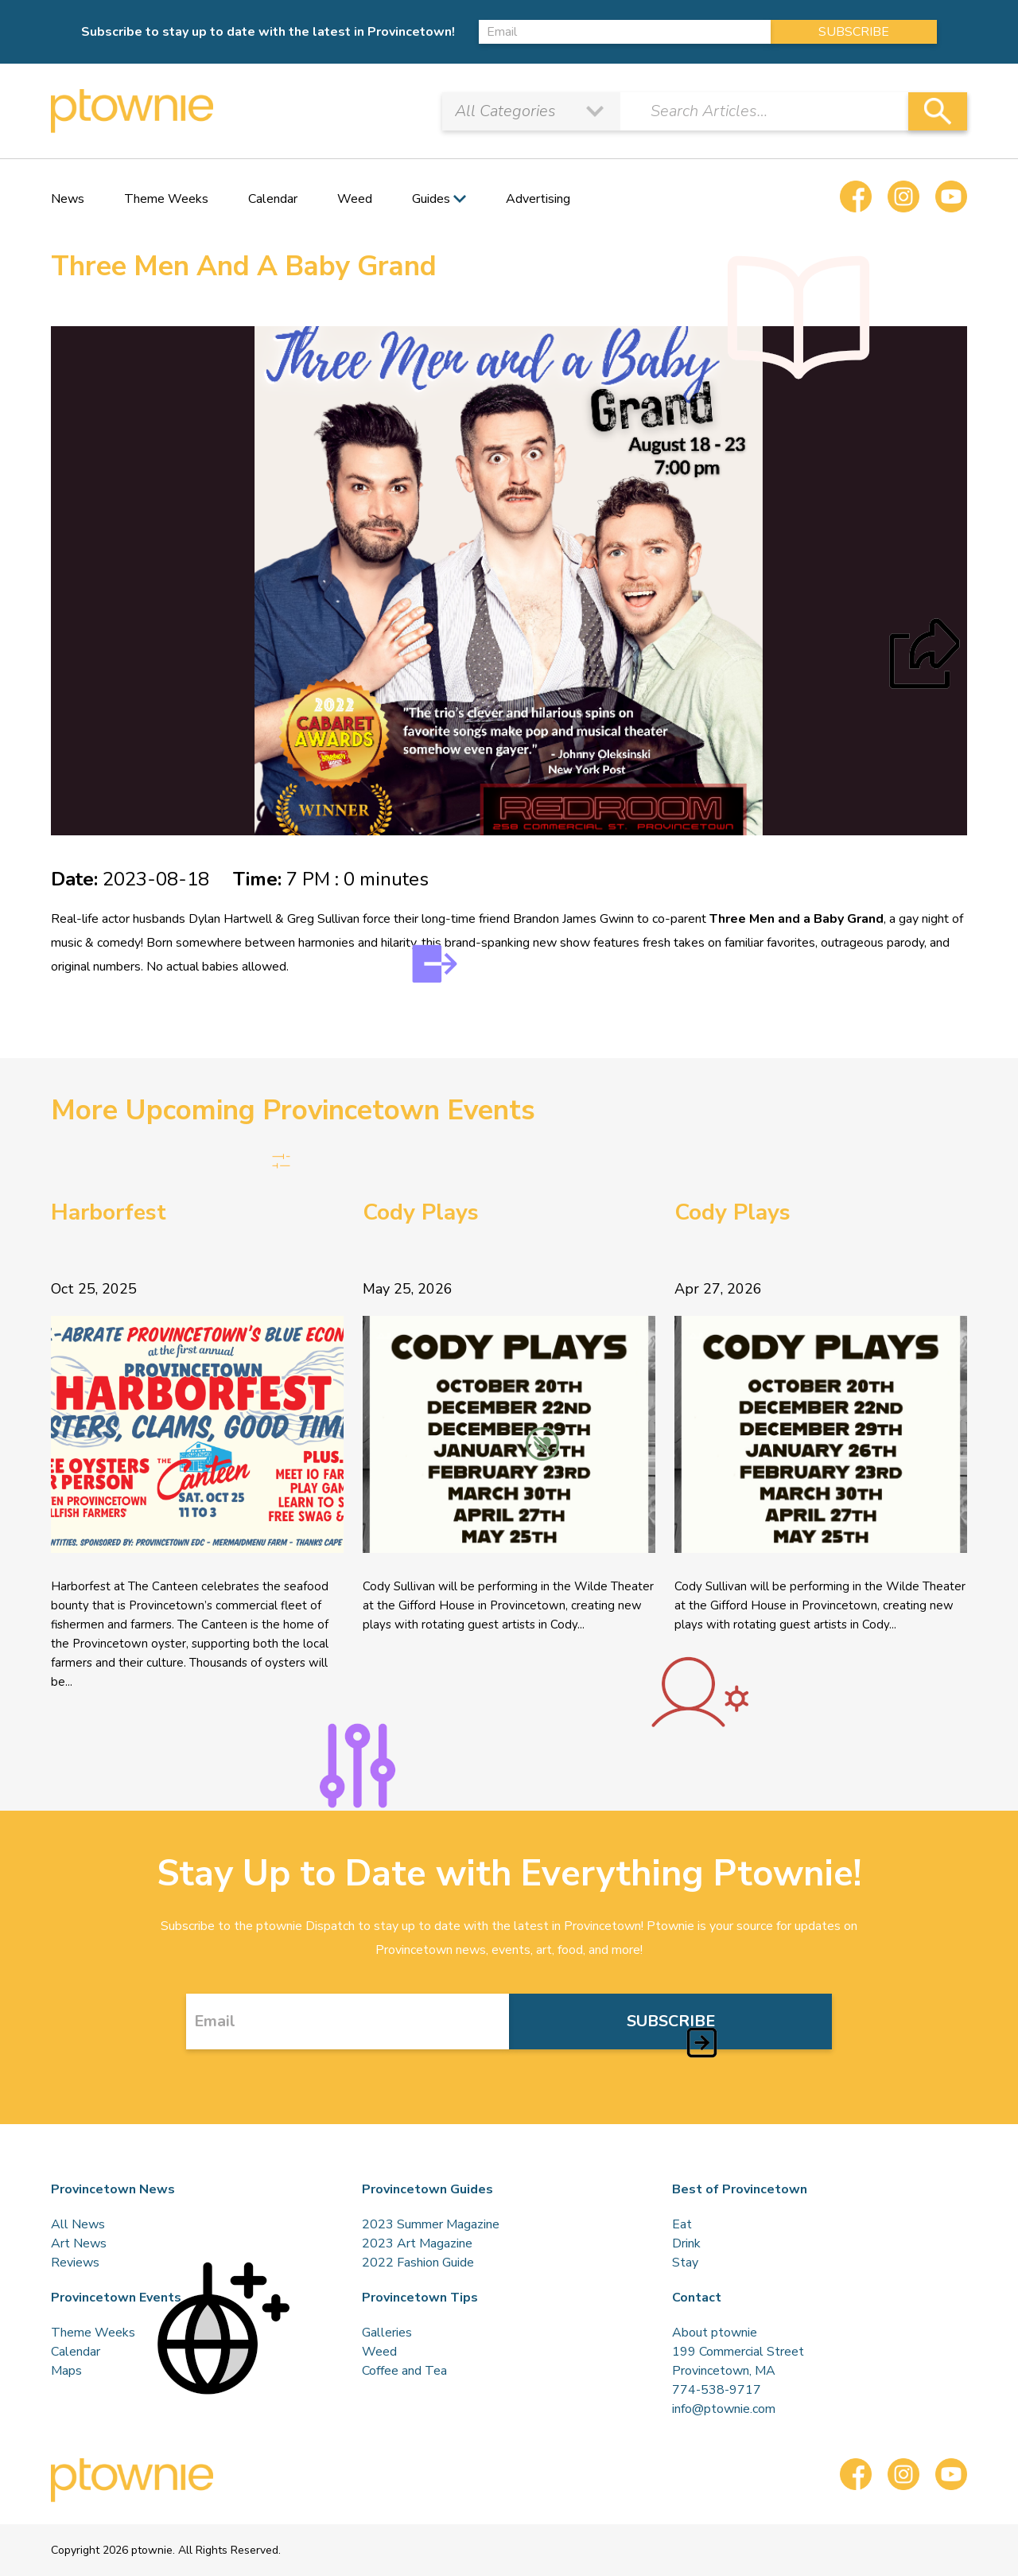 Image resolution: width=1018 pixels, height=2576 pixels. What do you see at coordinates (798, 317) in the screenshot?
I see `open reading list or library` at bounding box center [798, 317].